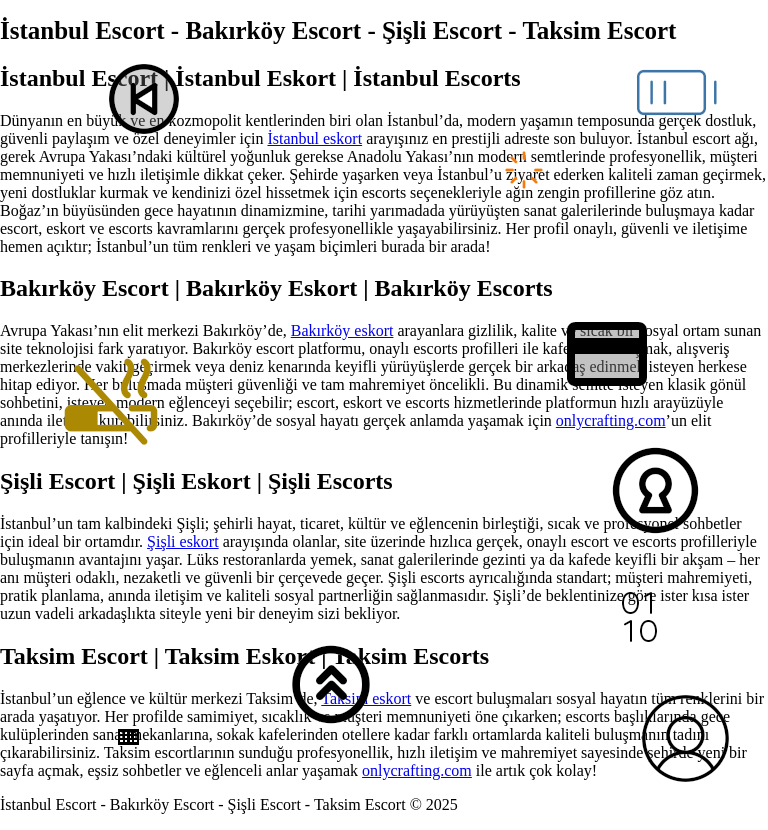 This screenshot has height=830, width=768. I want to click on no smoking area indicator, so click(111, 405).